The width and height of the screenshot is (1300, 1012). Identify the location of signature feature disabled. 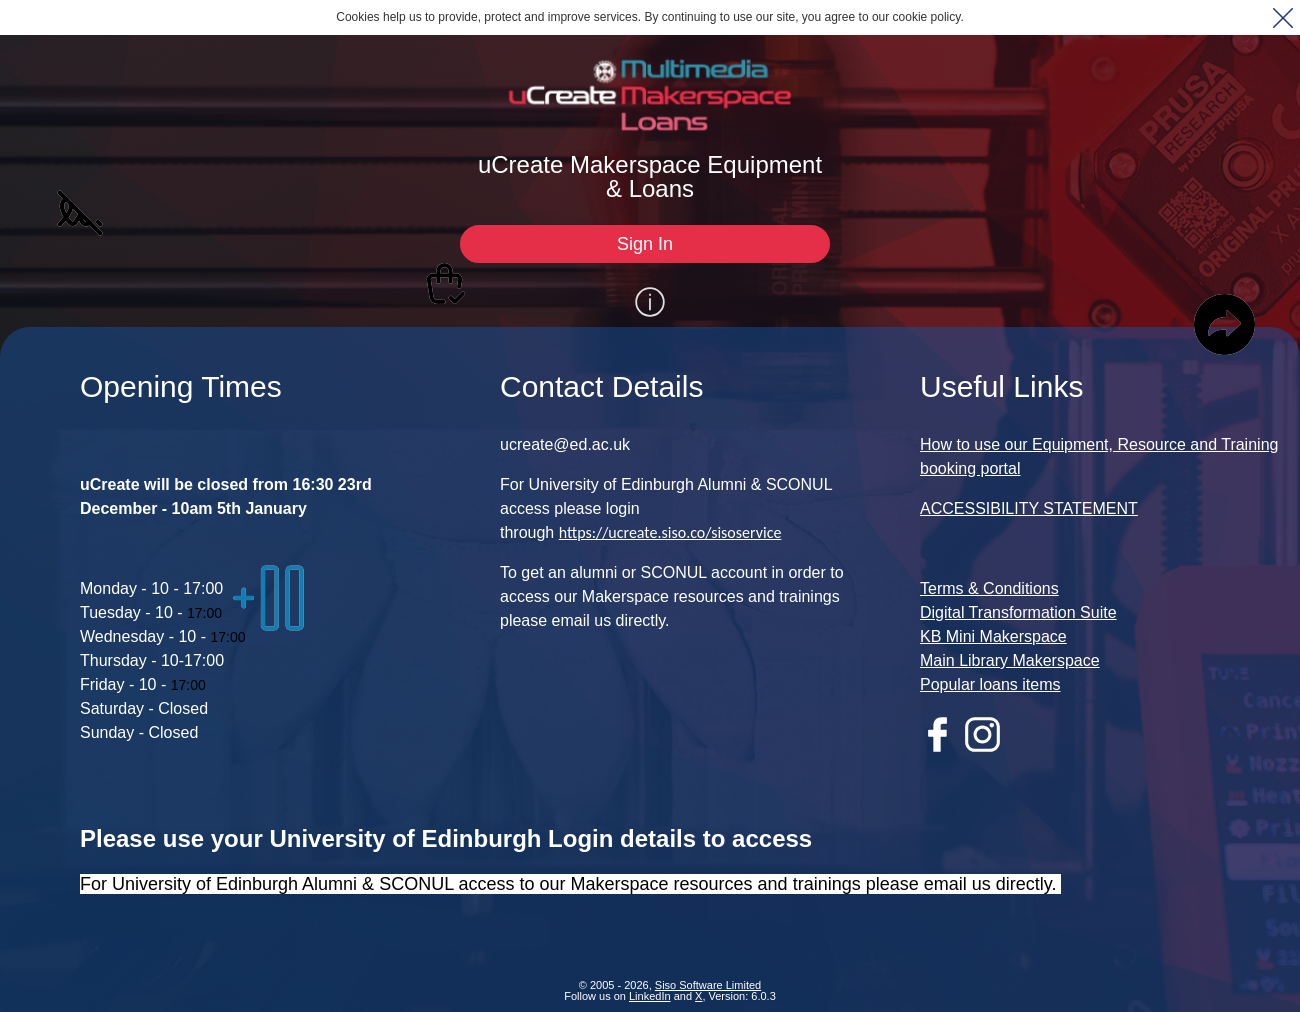
(80, 213).